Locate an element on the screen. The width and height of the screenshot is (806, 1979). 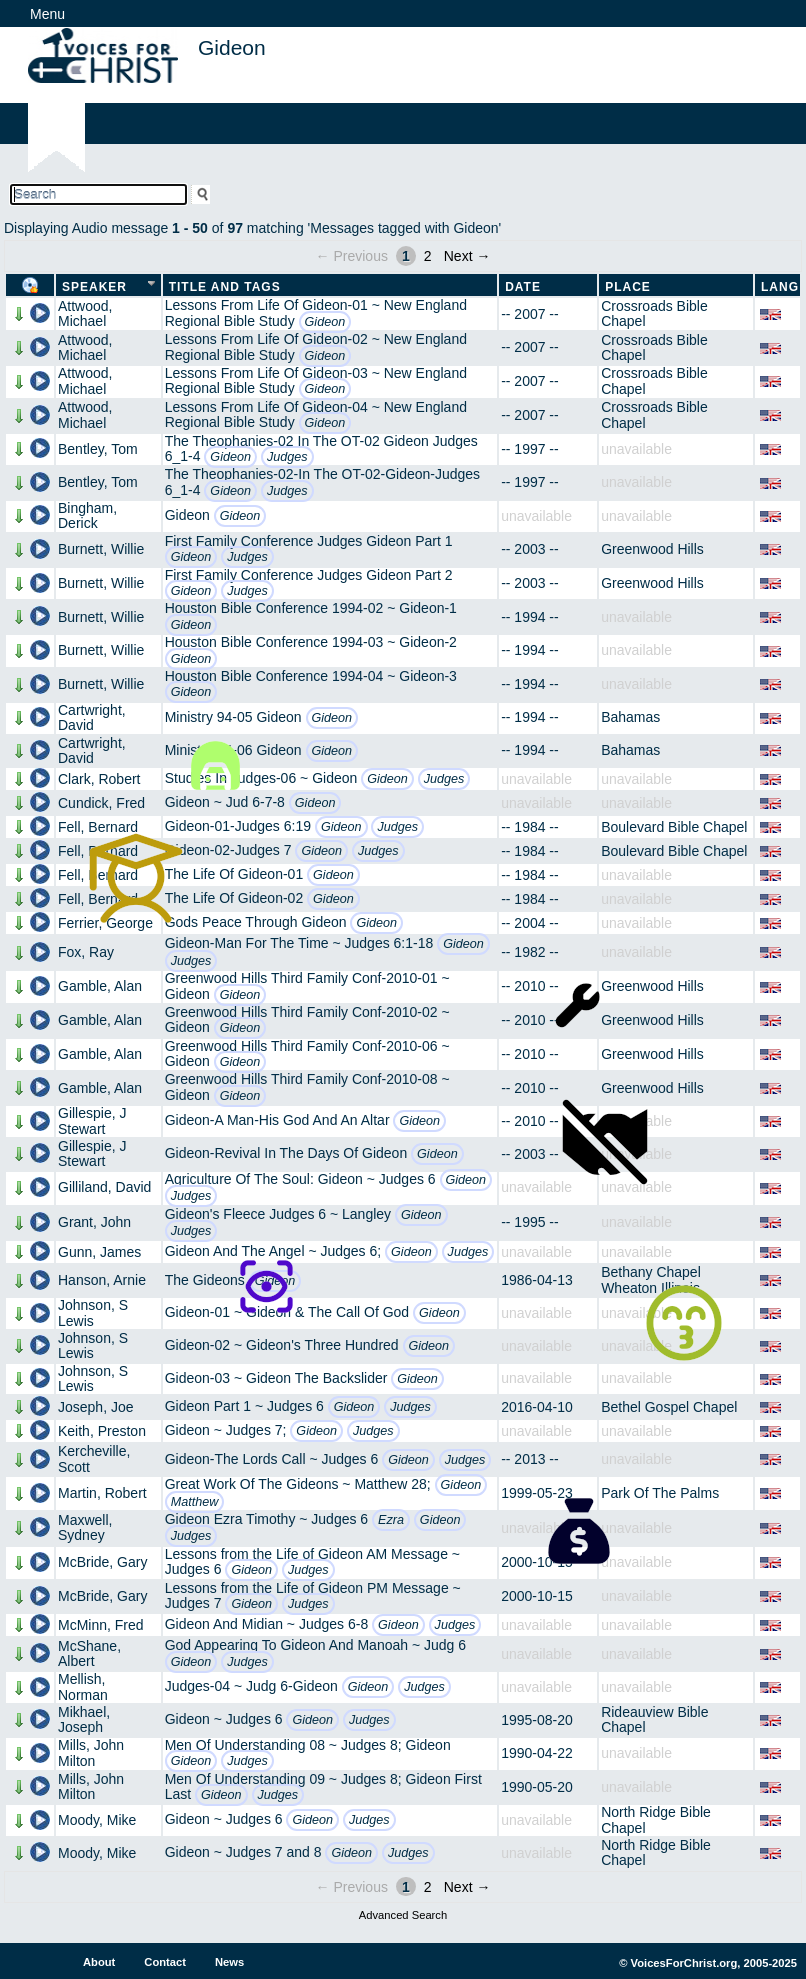
indicates tunnel or underground passage ahead is located at coordinates (215, 765).